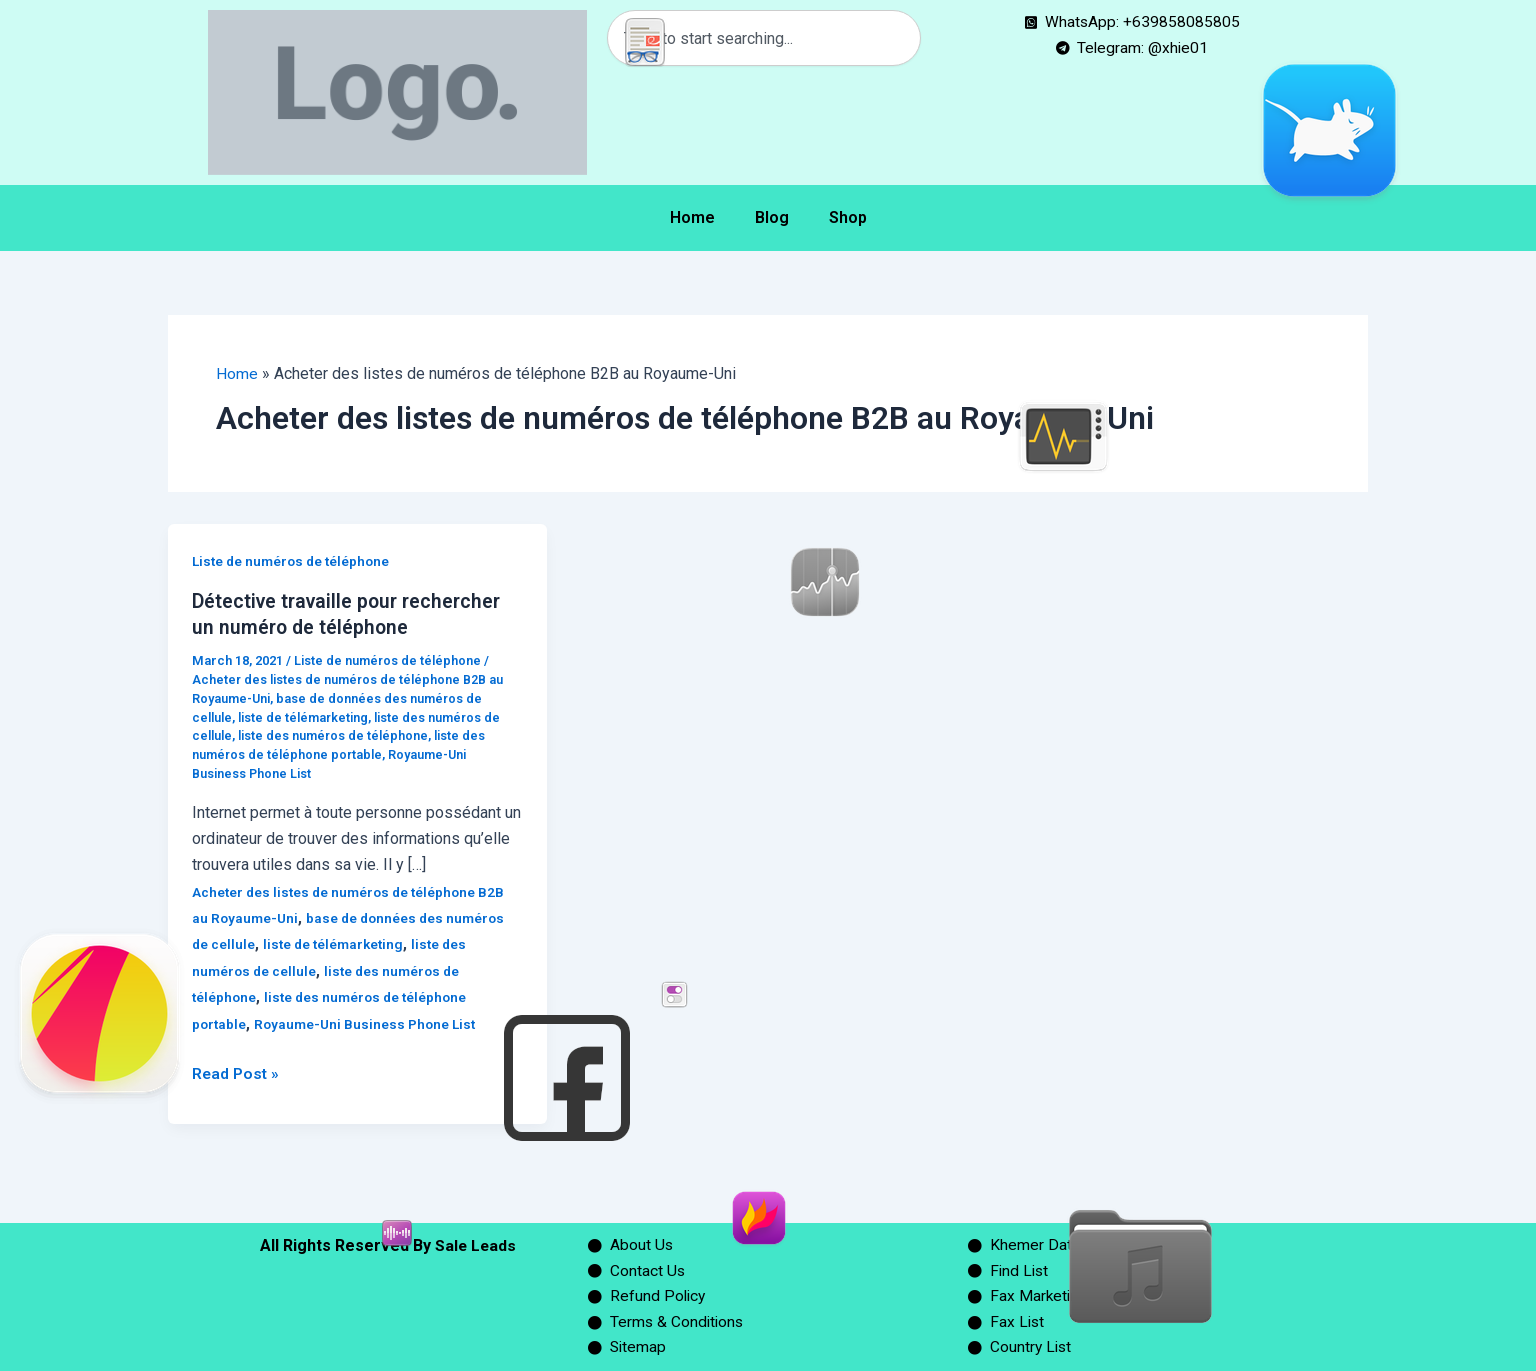  What do you see at coordinates (397, 1233) in the screenshot?
I see `open the audio recorder app` at bounding box center [397, 1233].